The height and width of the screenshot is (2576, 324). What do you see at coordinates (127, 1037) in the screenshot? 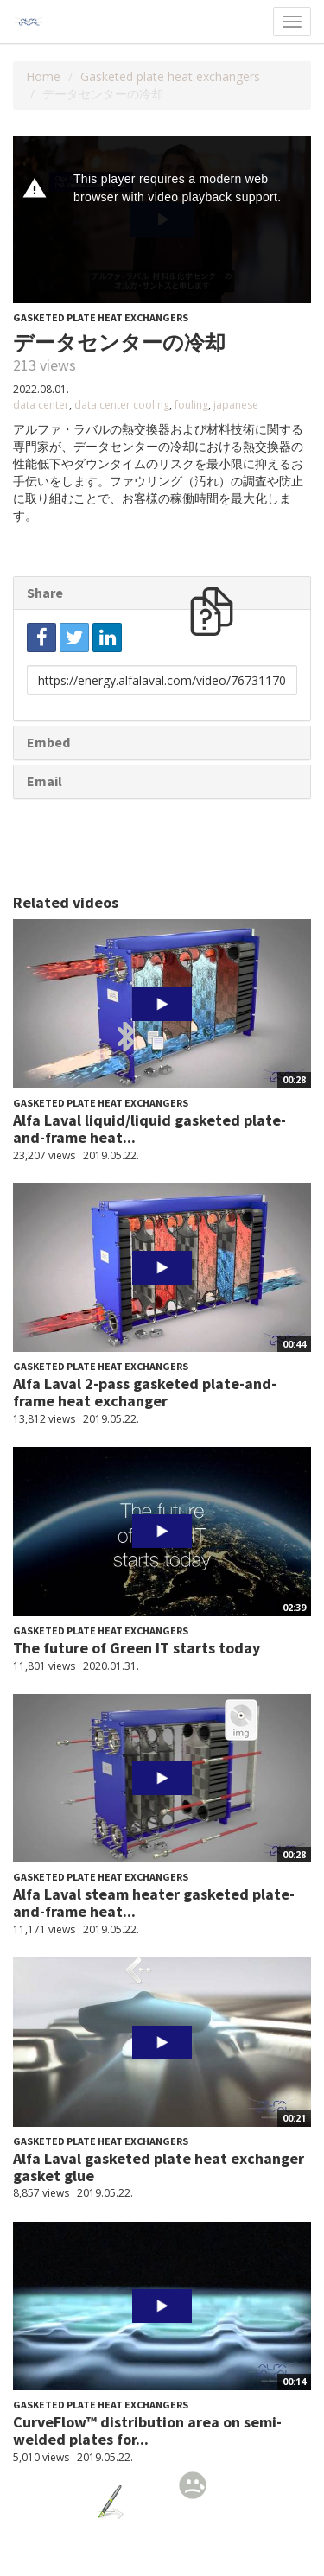
I see `toggle bluetooth connectivity on or off` at bounding box center [127, 1037].